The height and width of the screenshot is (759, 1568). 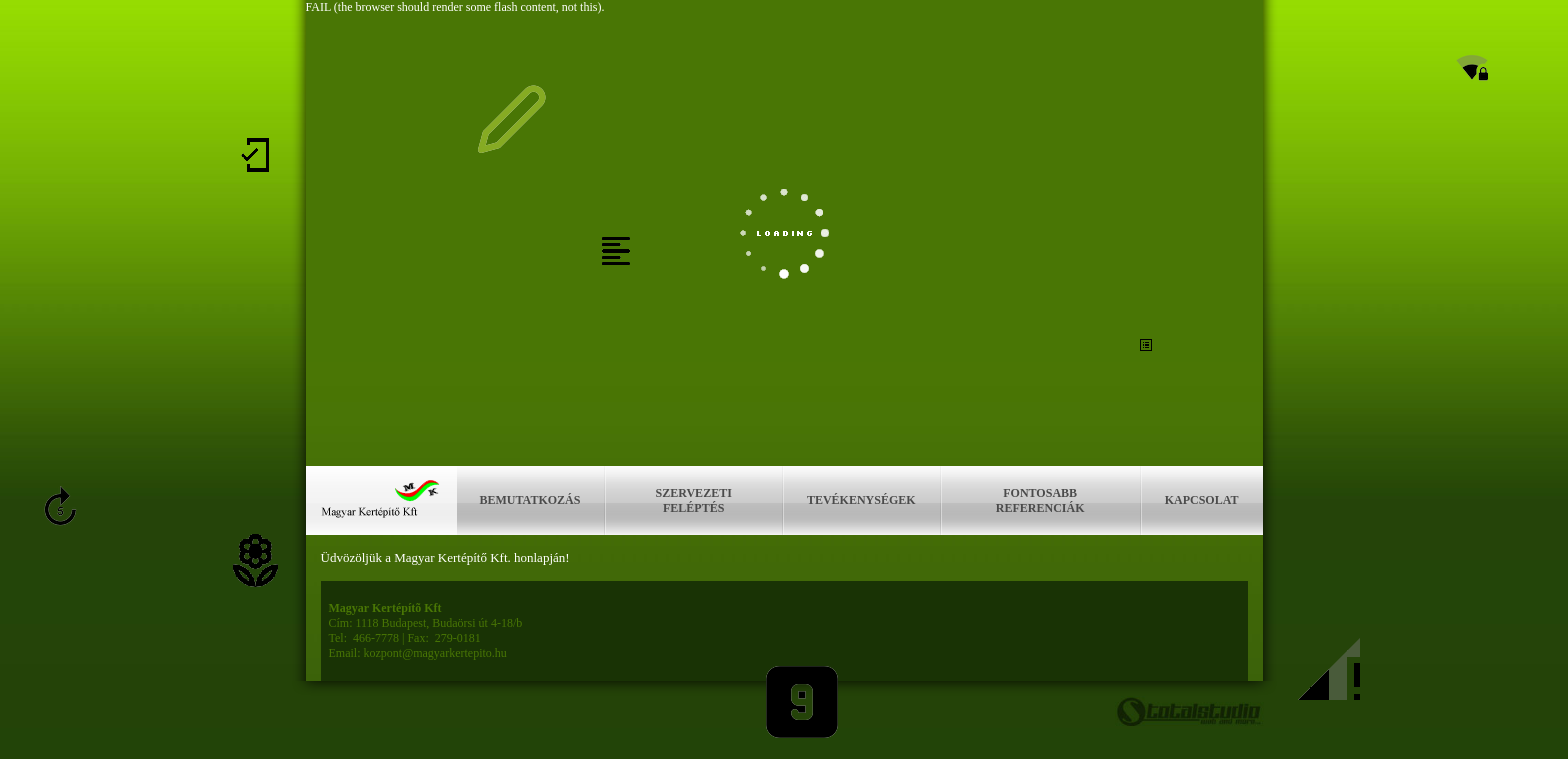 I want to click on indicates weak cellular signal with no internet connection, so click(x=1329, y=669).